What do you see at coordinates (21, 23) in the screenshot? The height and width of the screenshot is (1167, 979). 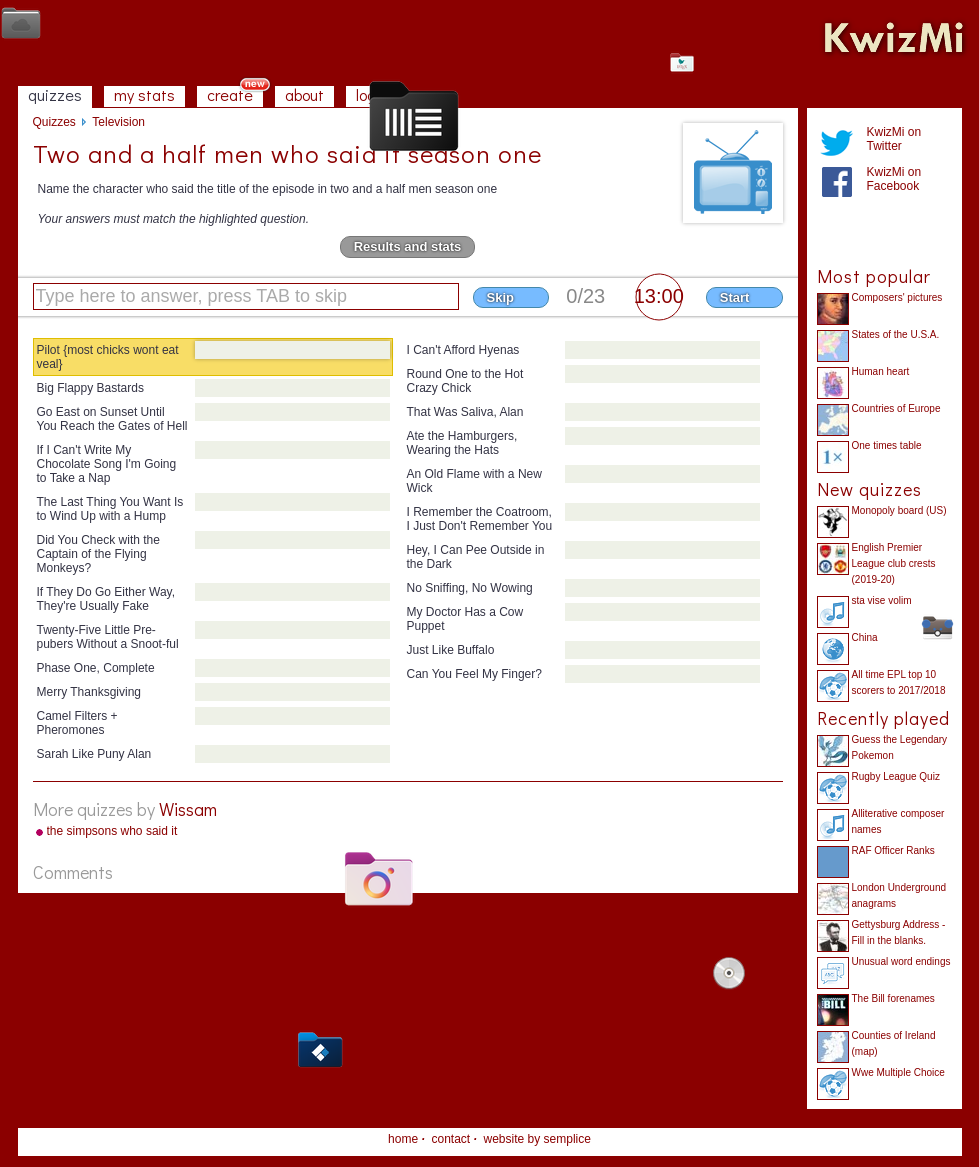 I see `access cloud-synced files and folders` at bounding box center [21, 23].